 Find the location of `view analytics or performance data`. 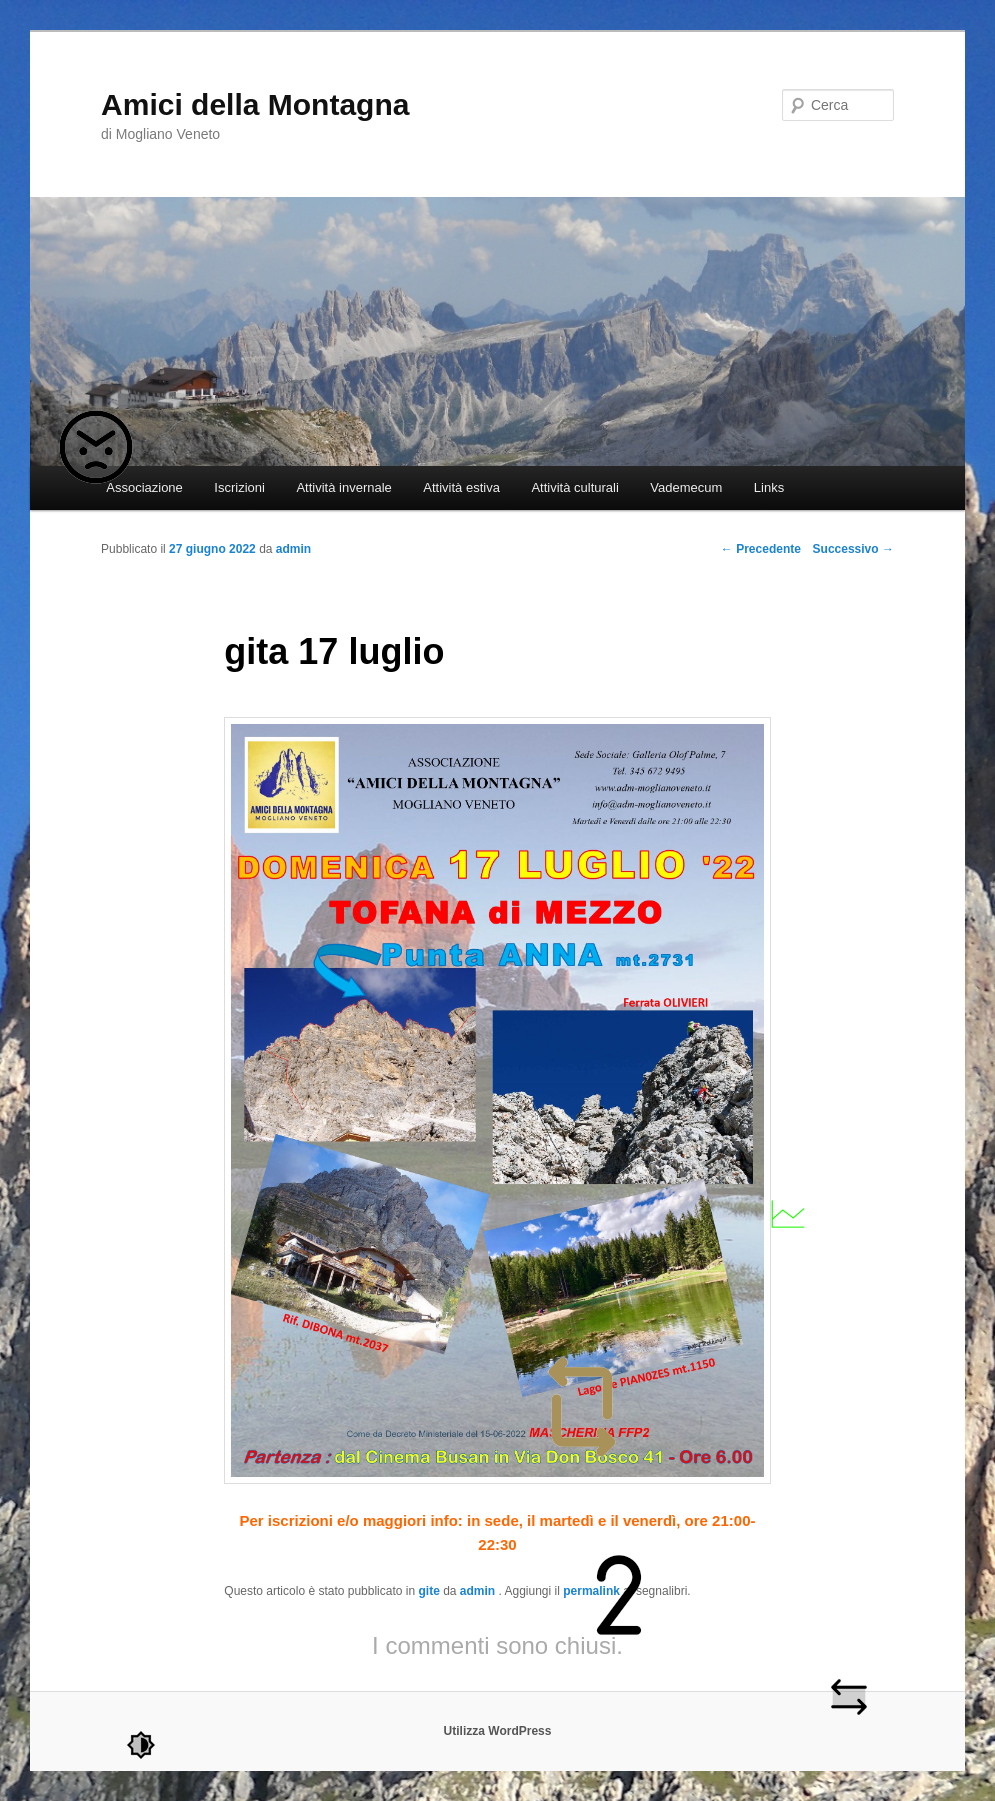

view analytics or performance data is located at coordinates (788, 1214).